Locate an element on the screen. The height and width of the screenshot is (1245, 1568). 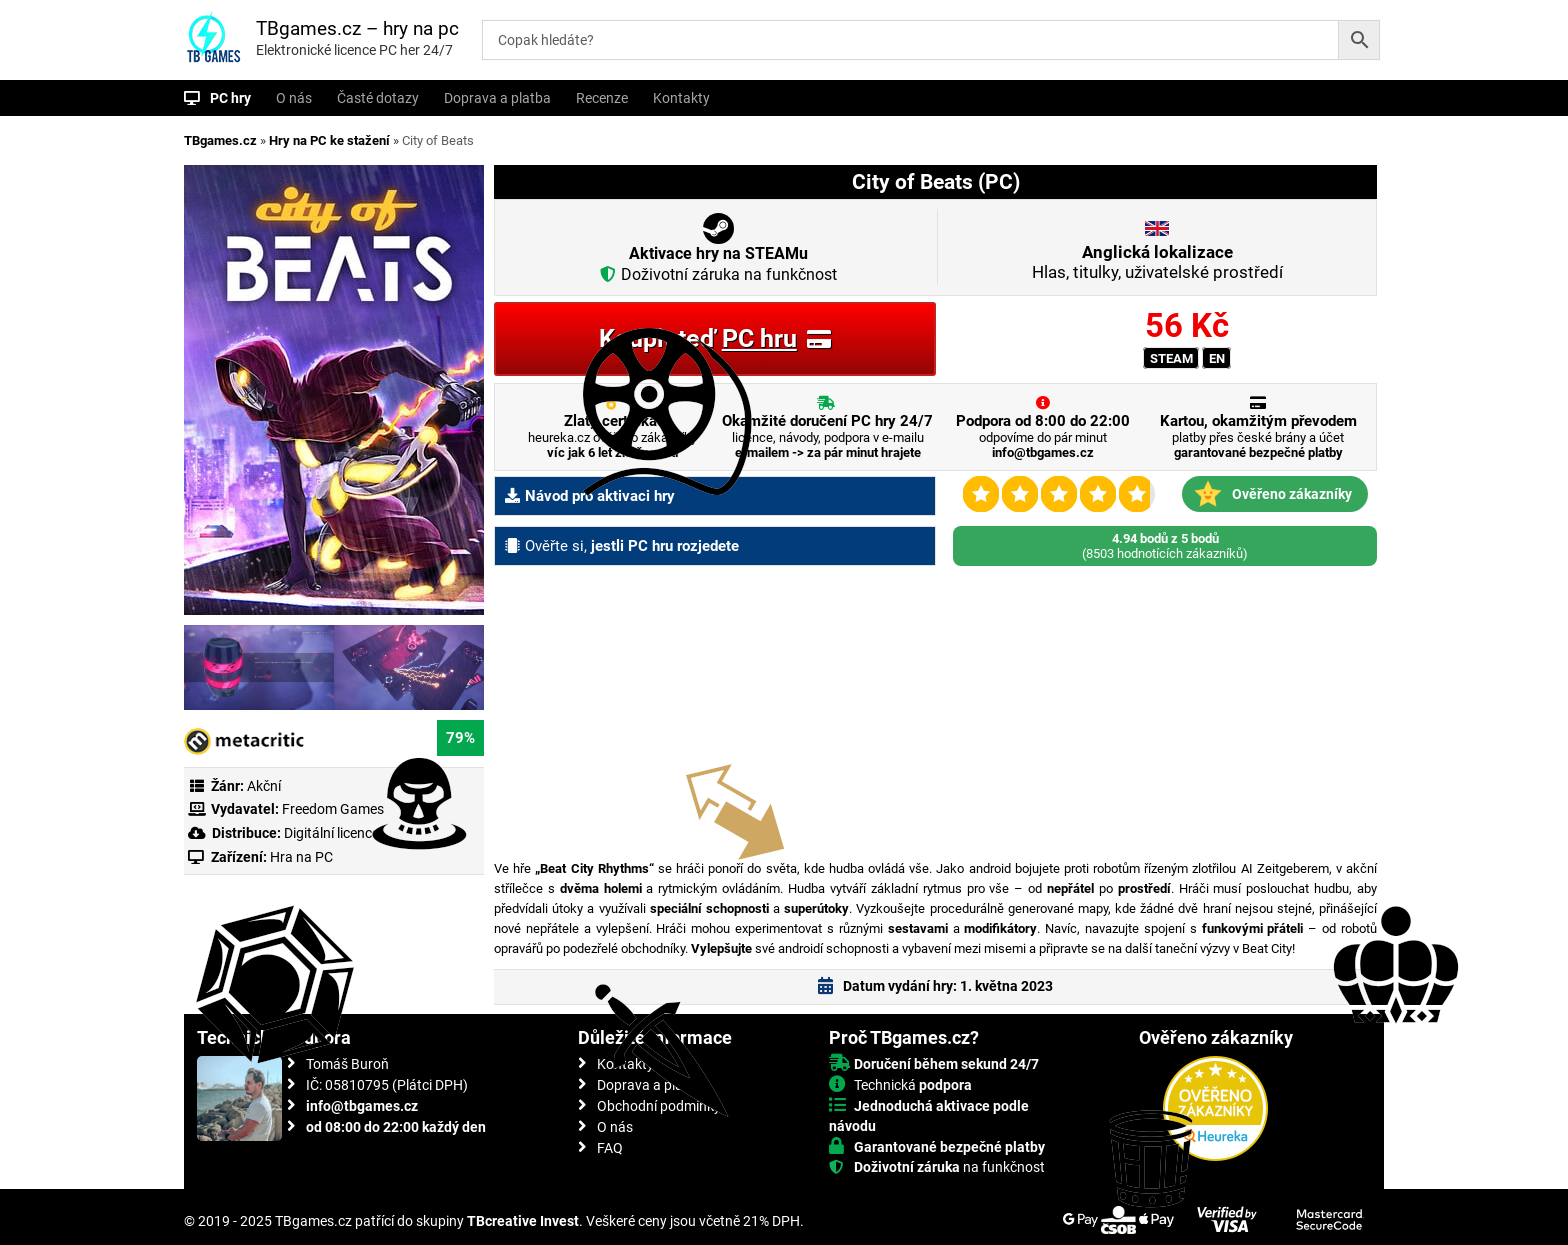
access video or film content is located at coordinates (666, 411).